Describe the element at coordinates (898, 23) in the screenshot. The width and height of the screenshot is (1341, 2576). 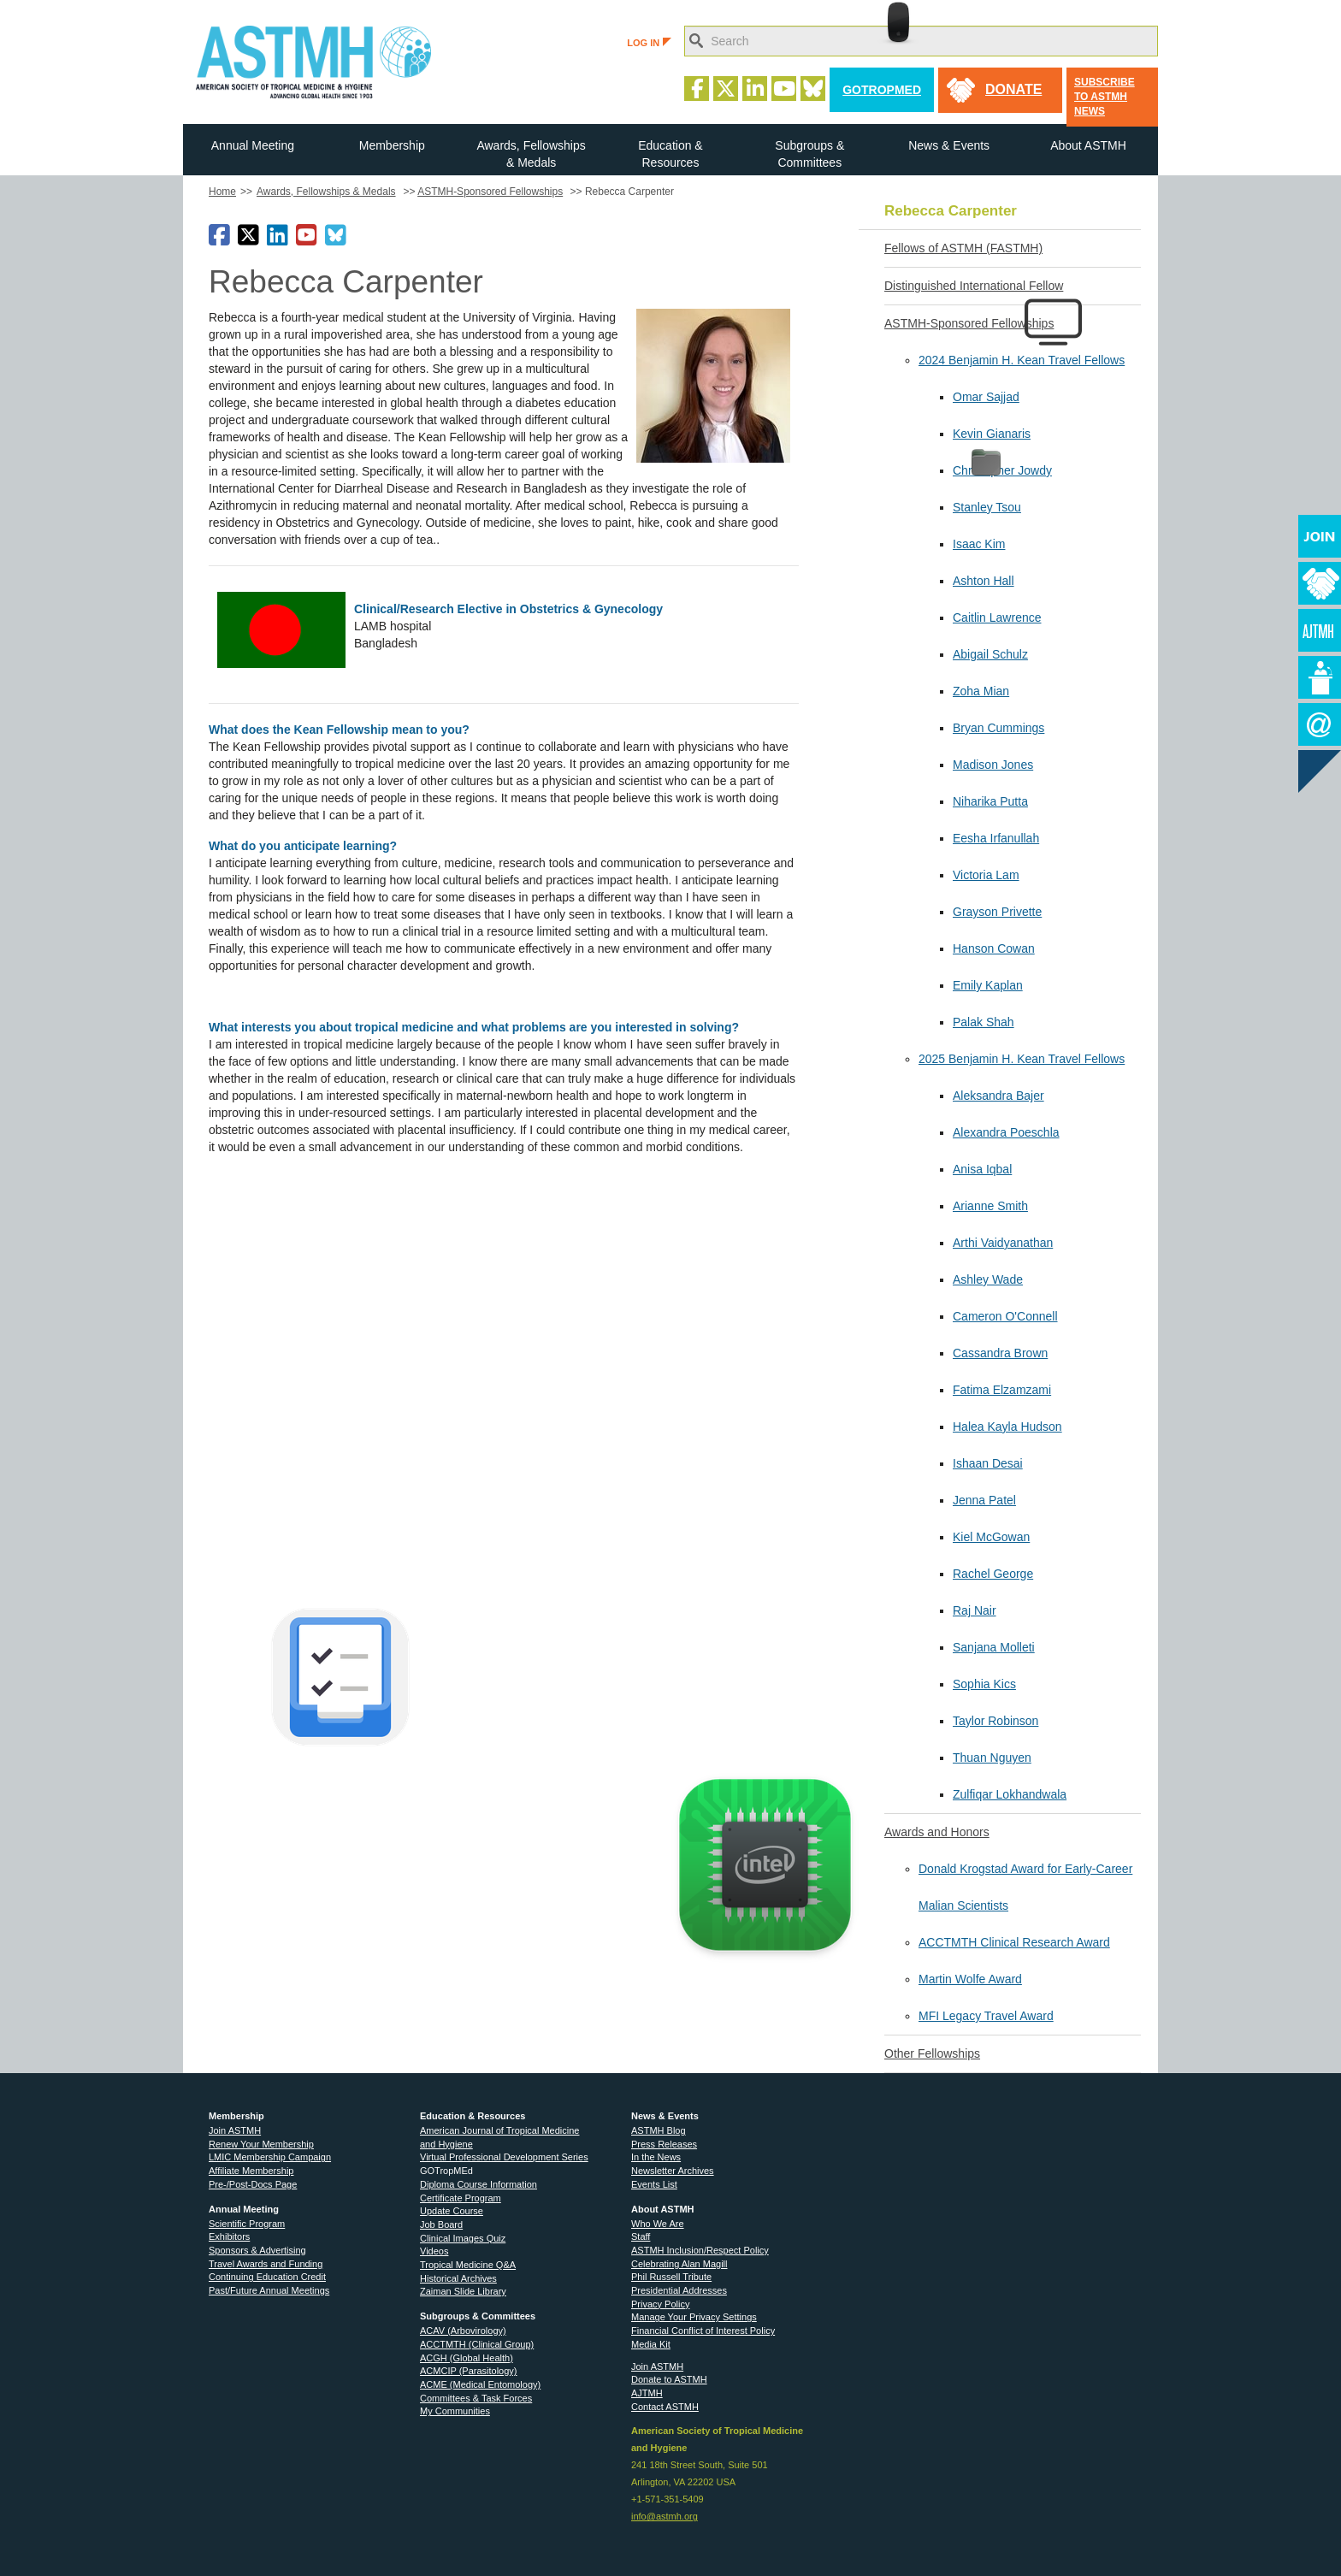
I see `bluetooth mouse connected` at that location.